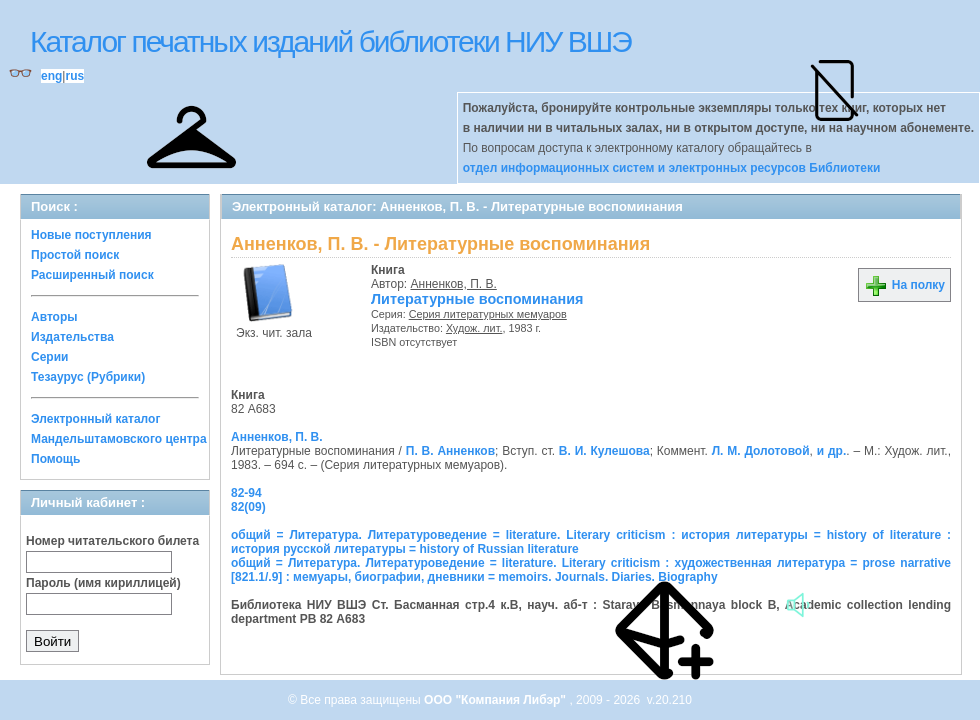 This screenshot has height=720, width=980. I want to click on add a new 3D object or shape, so click(664, 630).